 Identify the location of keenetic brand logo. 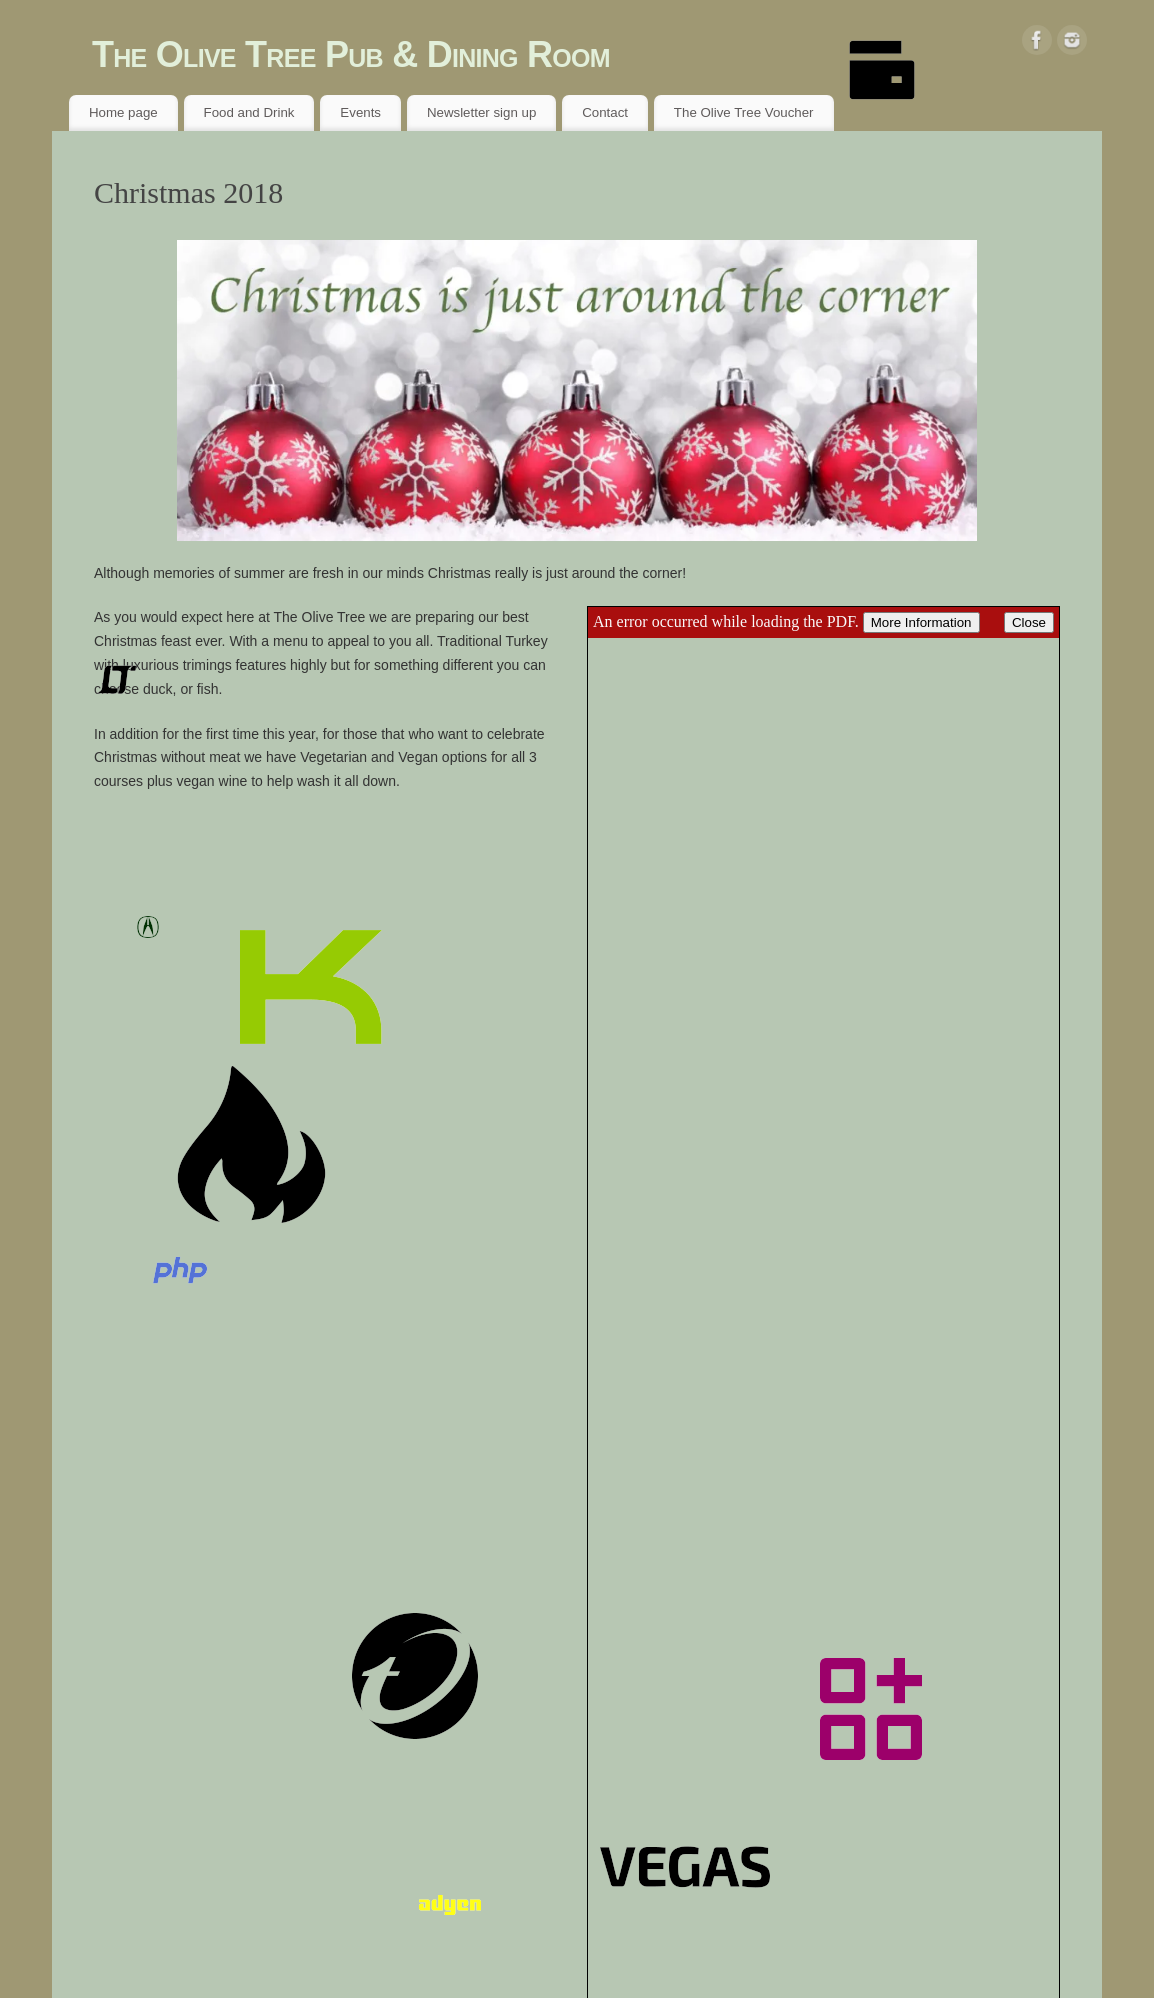
(311, 987).